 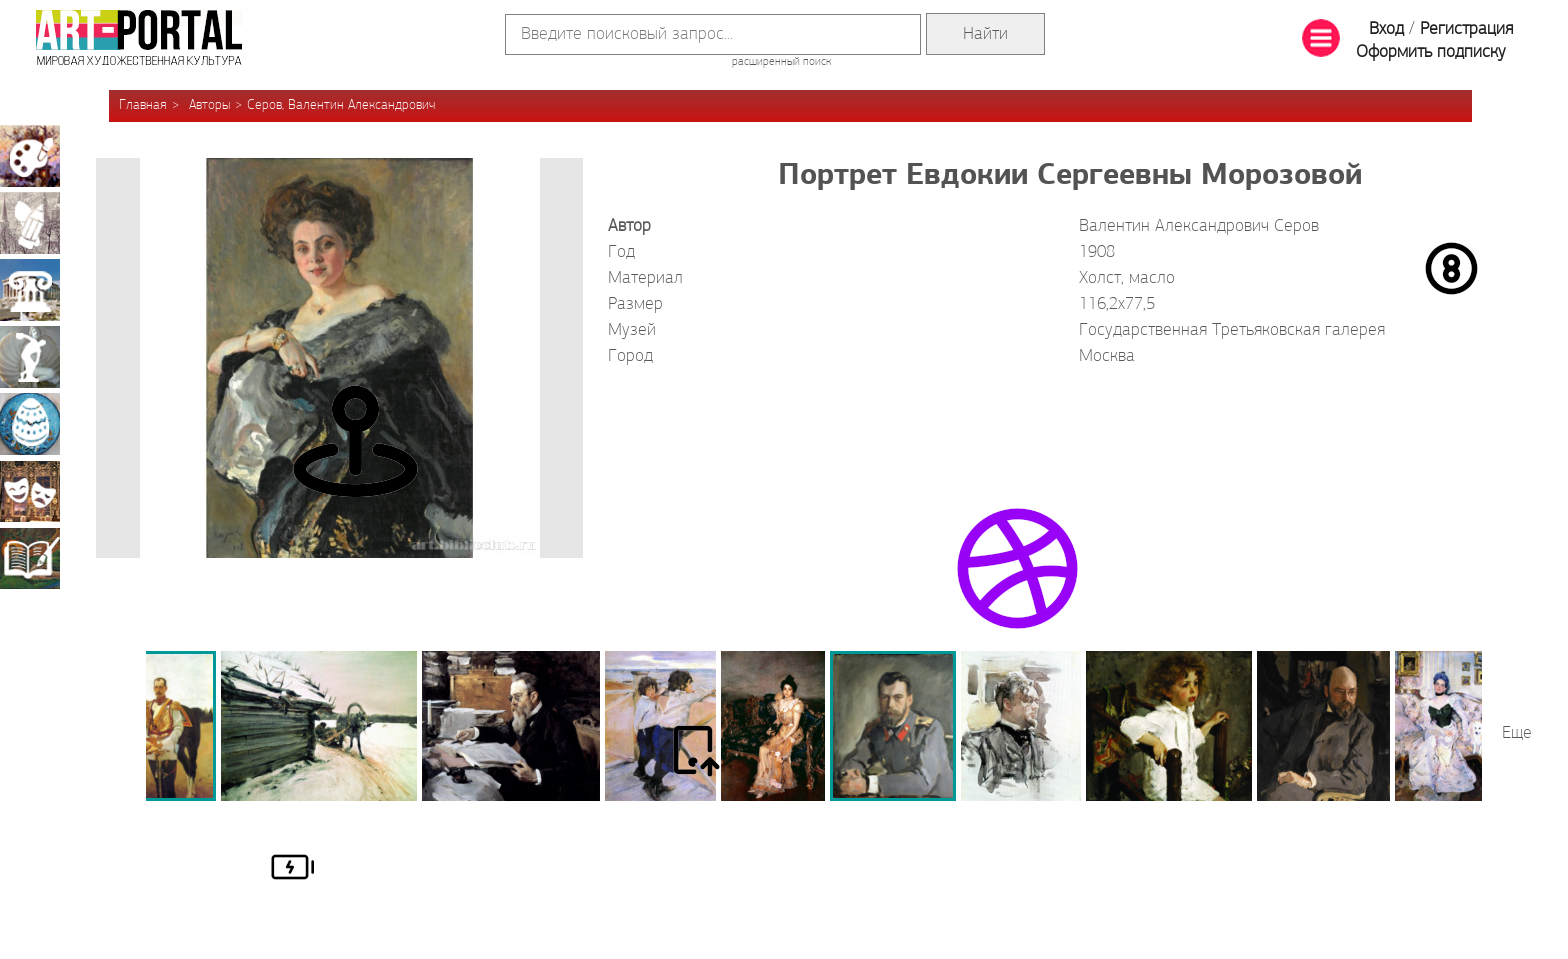 What do you see at coordinates (292, 867) in the screenshot?
I see `indicates device is currently charging` at bounding box center [292, 867].